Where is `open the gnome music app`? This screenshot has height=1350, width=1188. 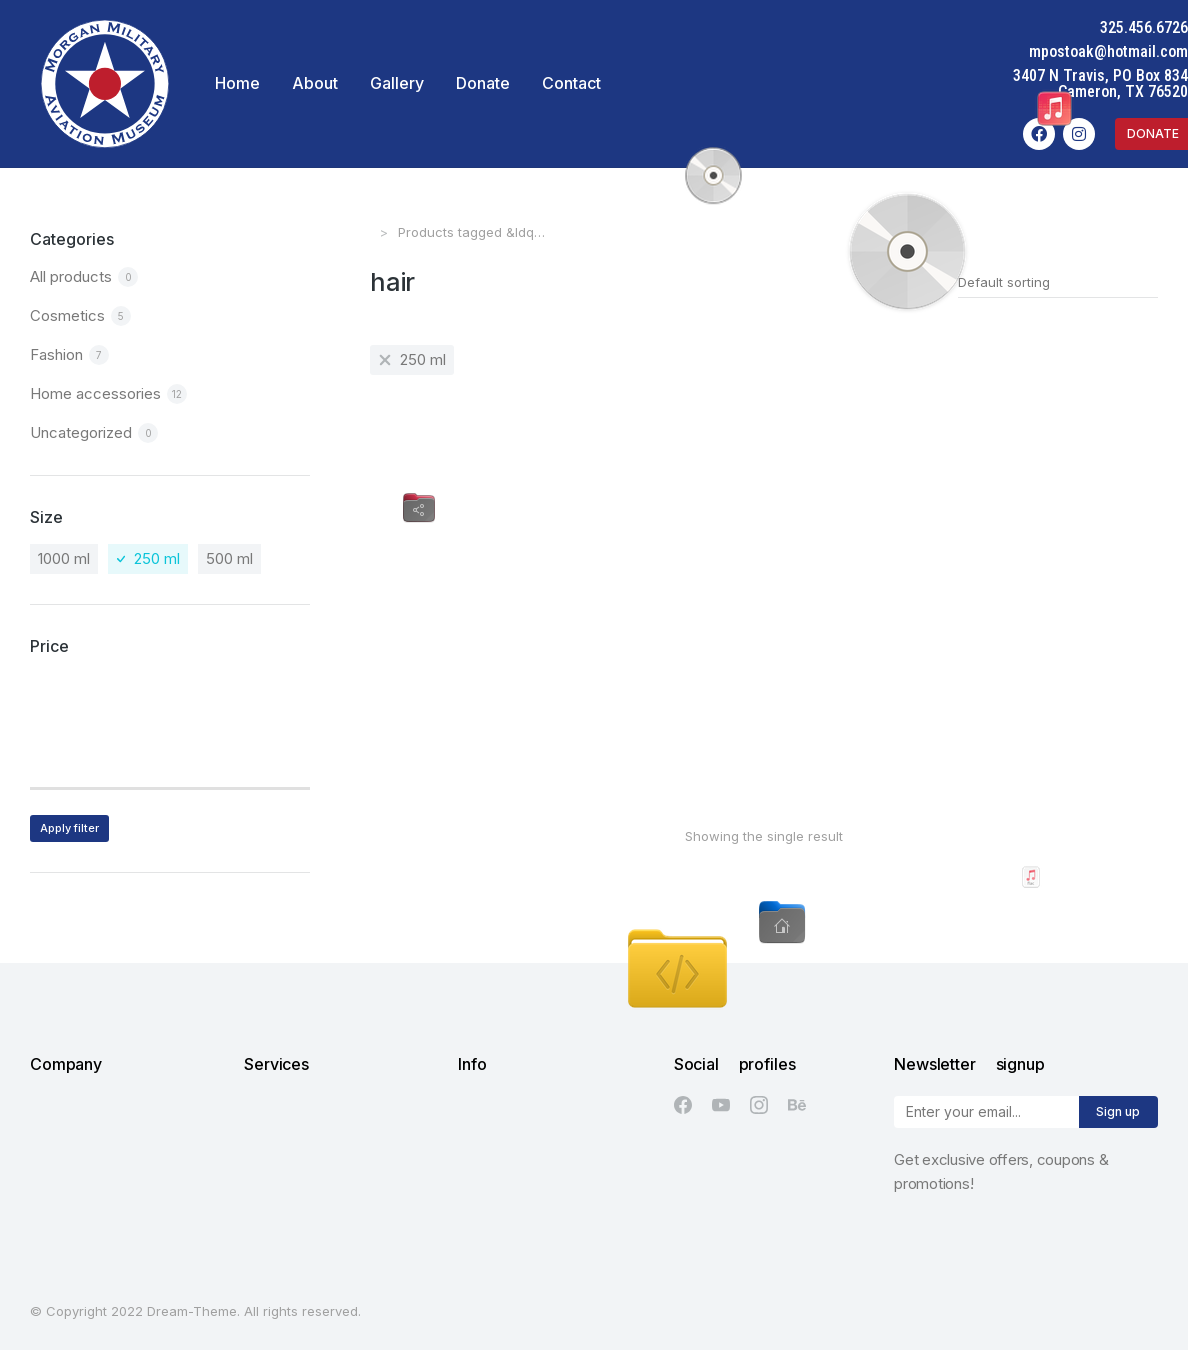 open the gnome music app is located at coordinates (1054, 108).